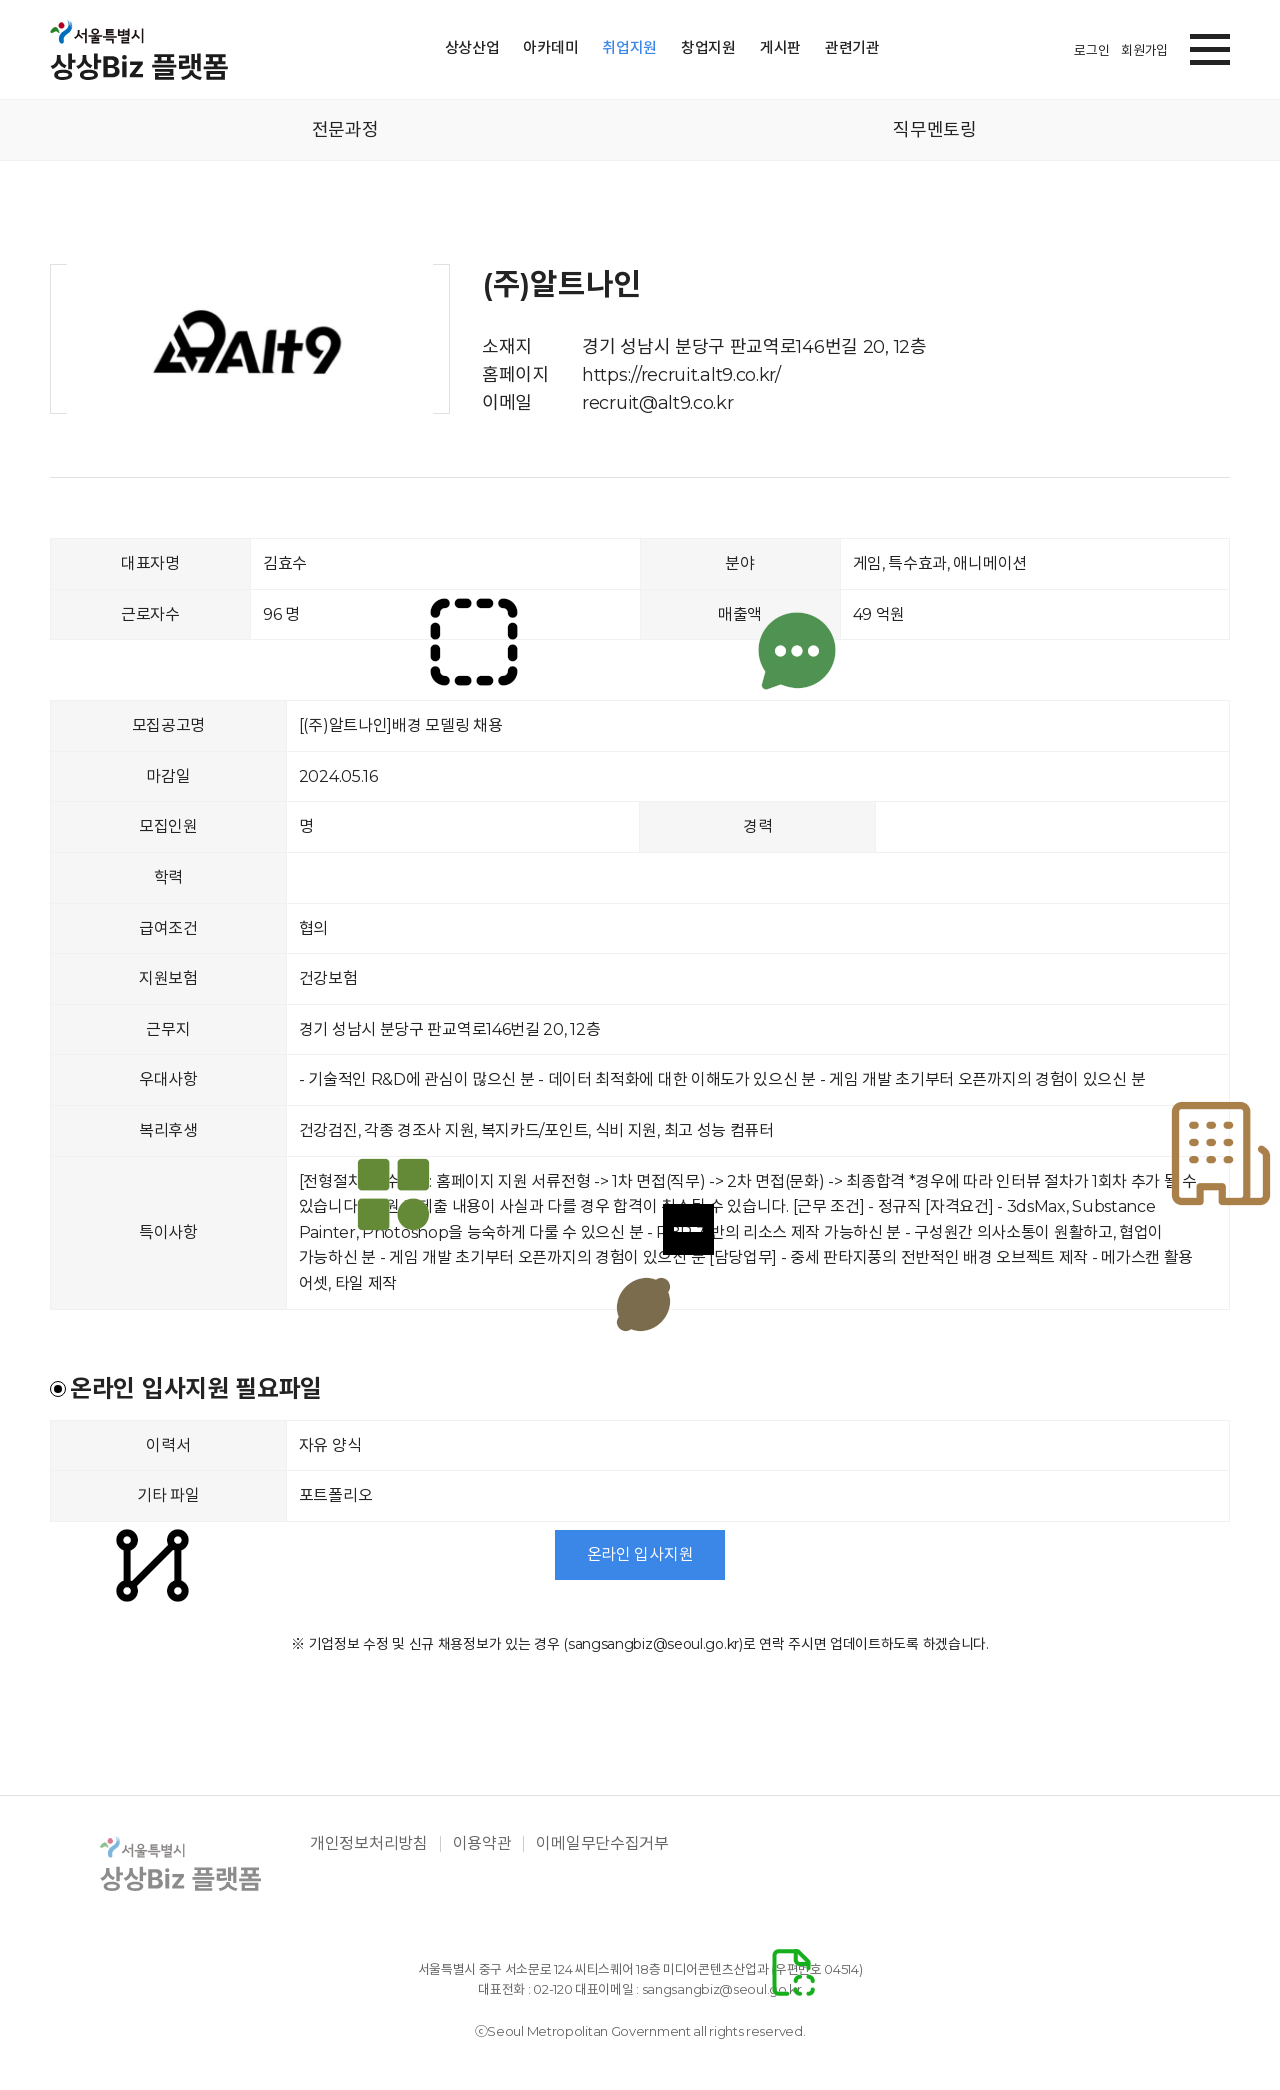  Describe the element at coordinates (643, 1304) in the screenshot. I see `indicates citrus or lemon flavor` at that location.